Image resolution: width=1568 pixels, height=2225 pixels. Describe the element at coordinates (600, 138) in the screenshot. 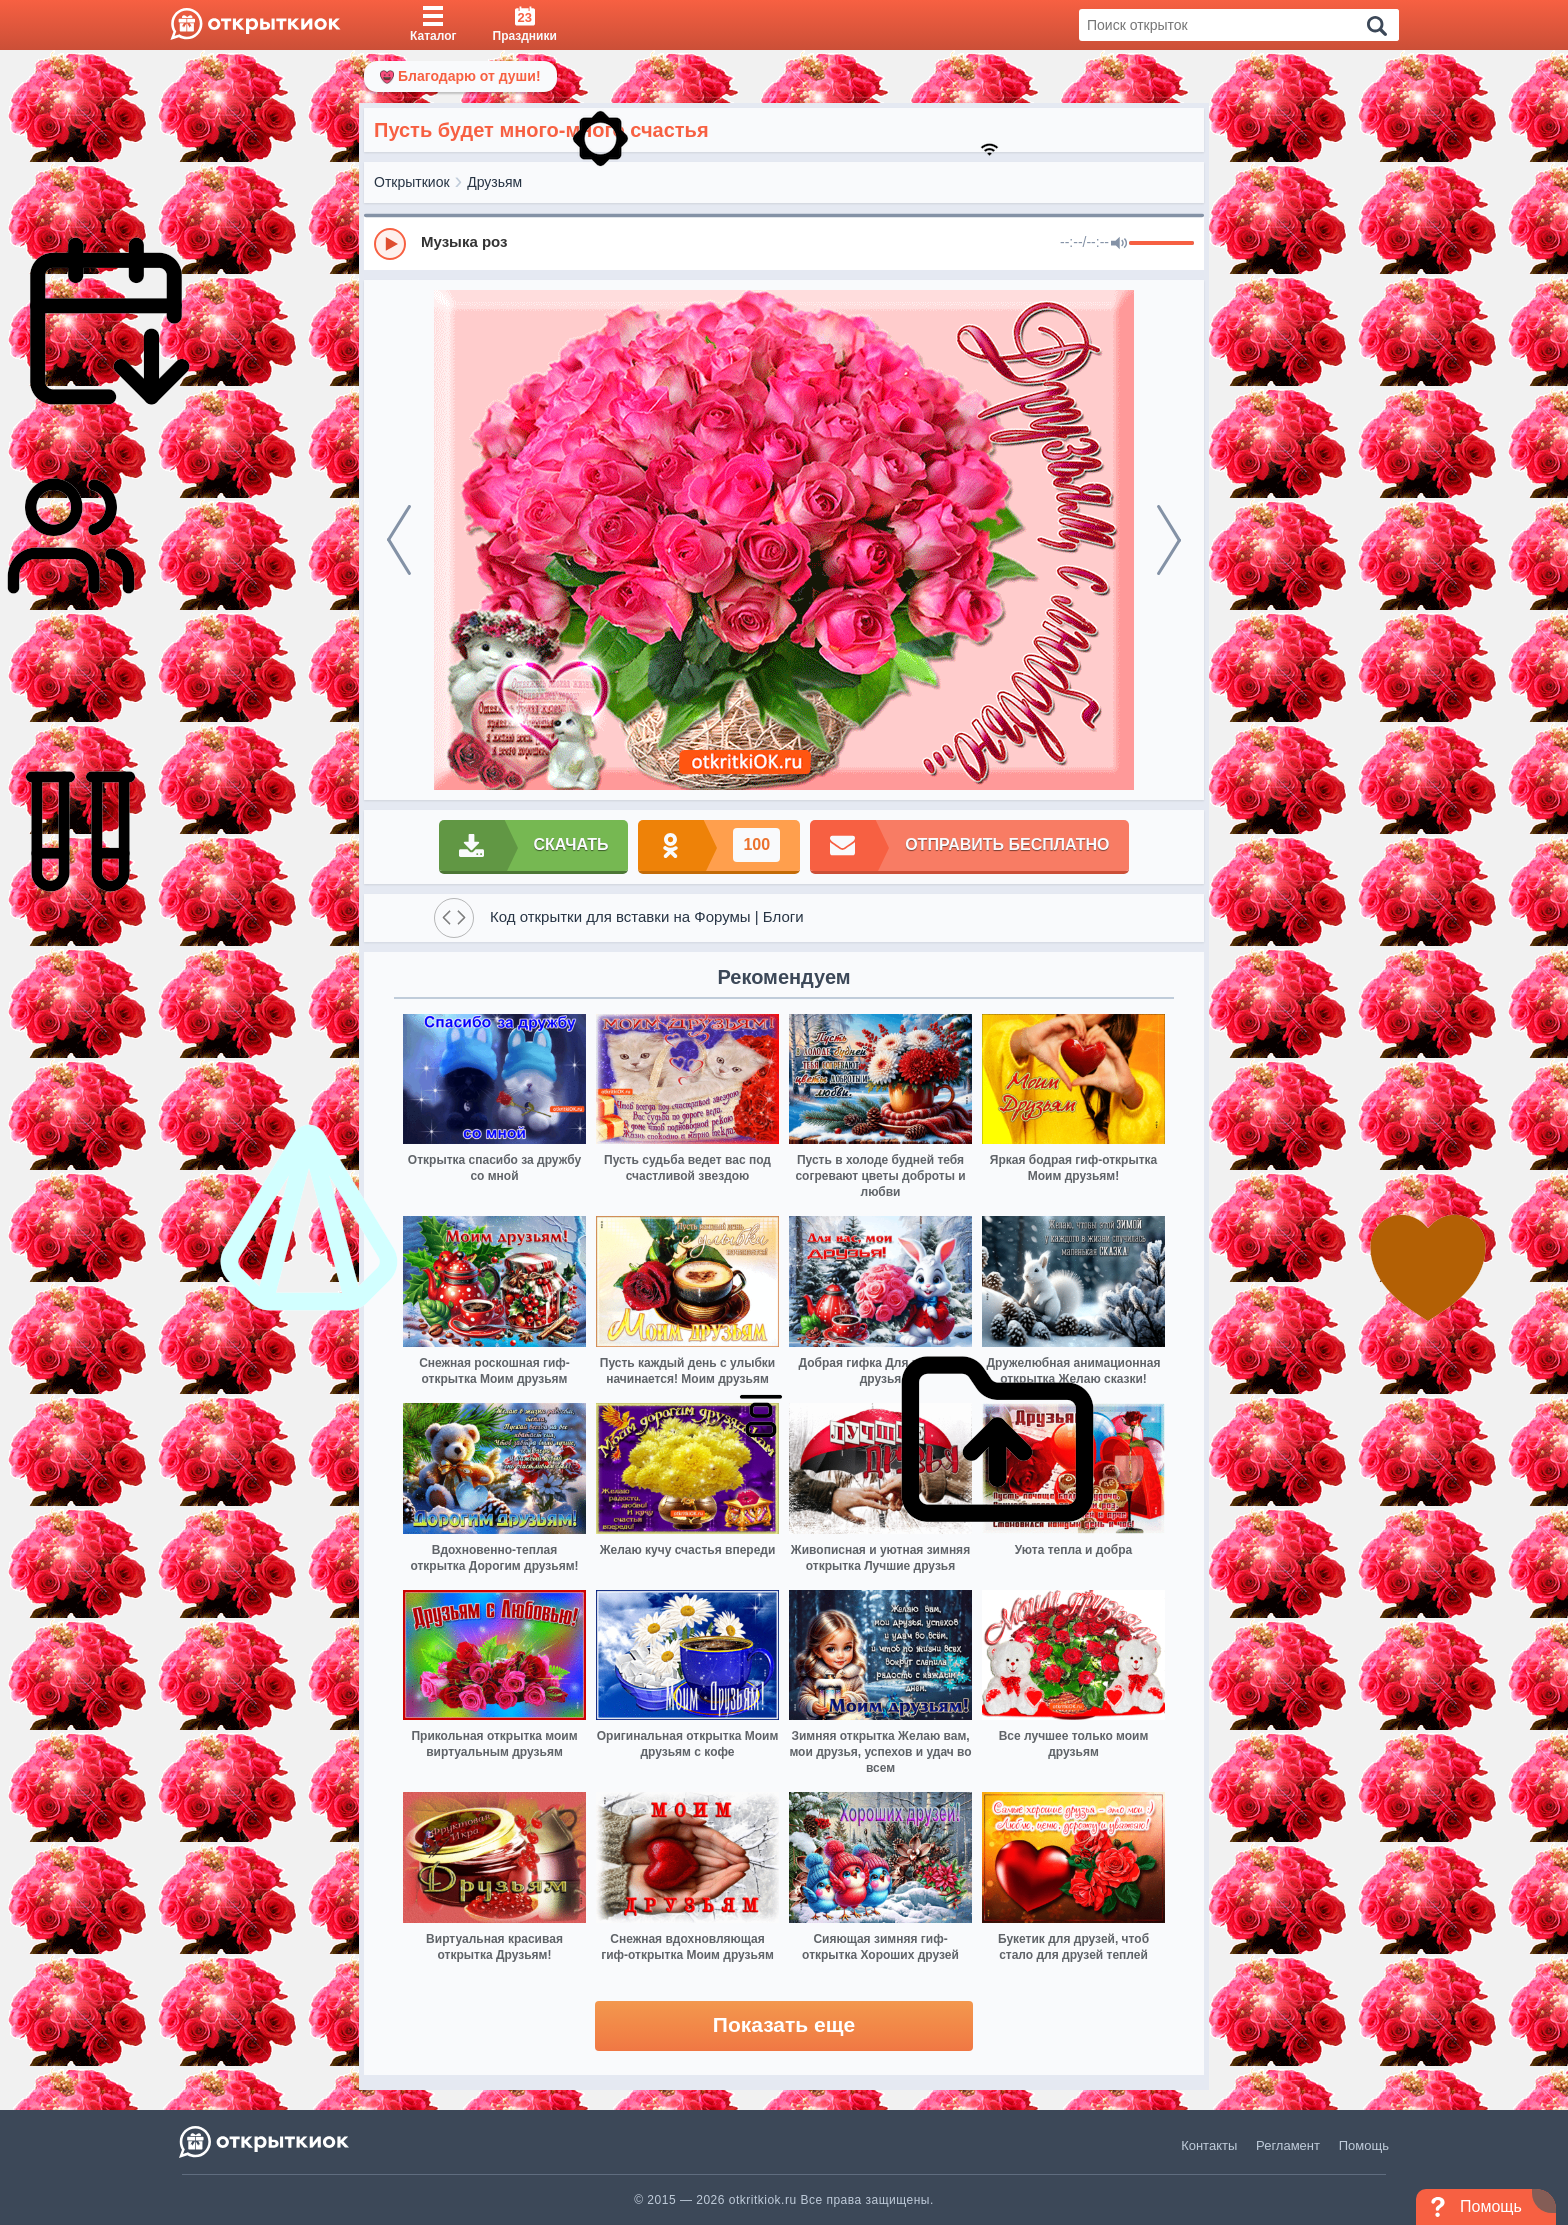

I see `reduce screen brightness` at that location.